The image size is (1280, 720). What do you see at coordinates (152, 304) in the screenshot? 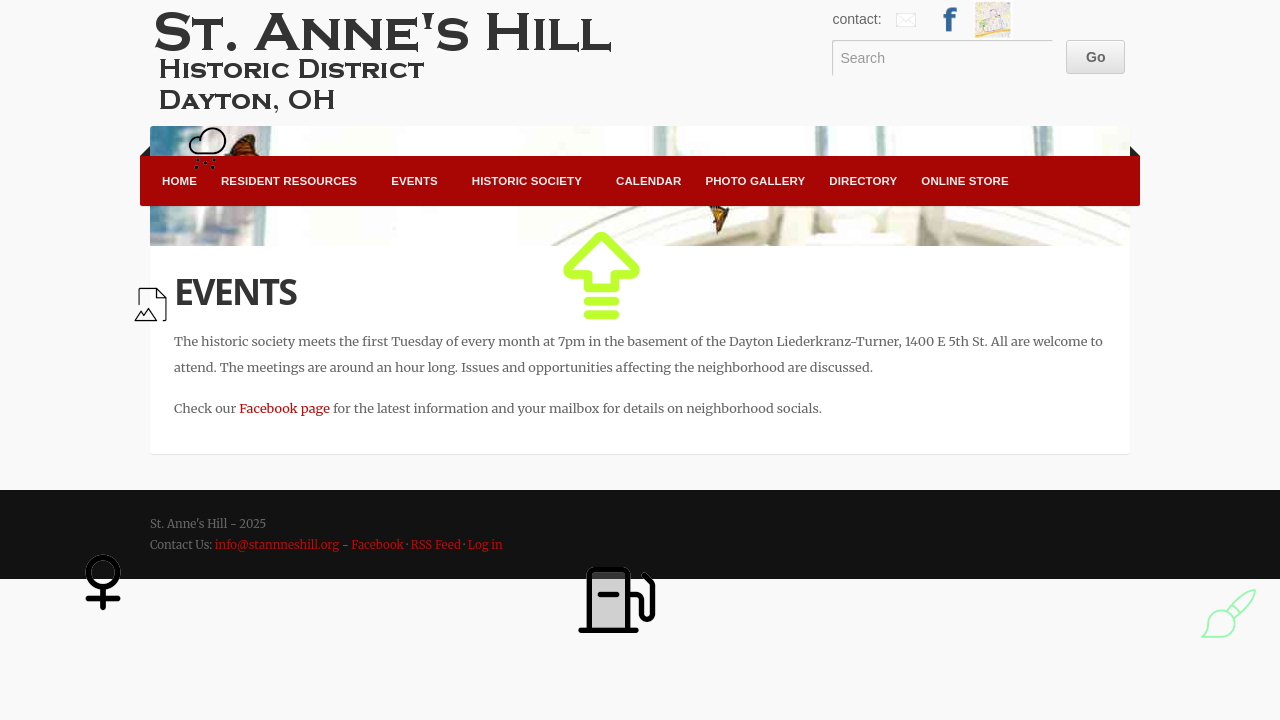
I see `view image file` at bounding box center [152, 304].